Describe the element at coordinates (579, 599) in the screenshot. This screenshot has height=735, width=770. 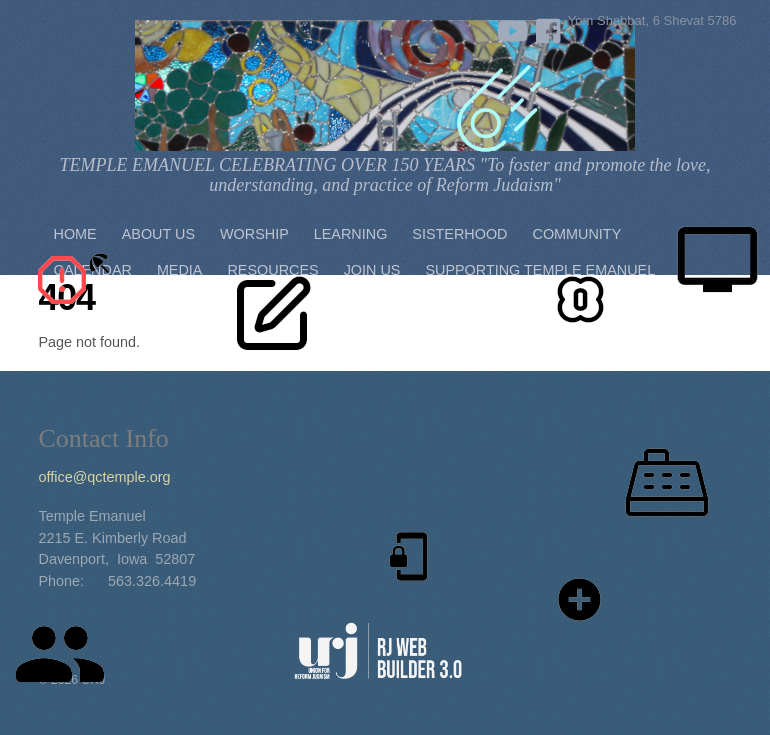
I see `add a new item` at that location.